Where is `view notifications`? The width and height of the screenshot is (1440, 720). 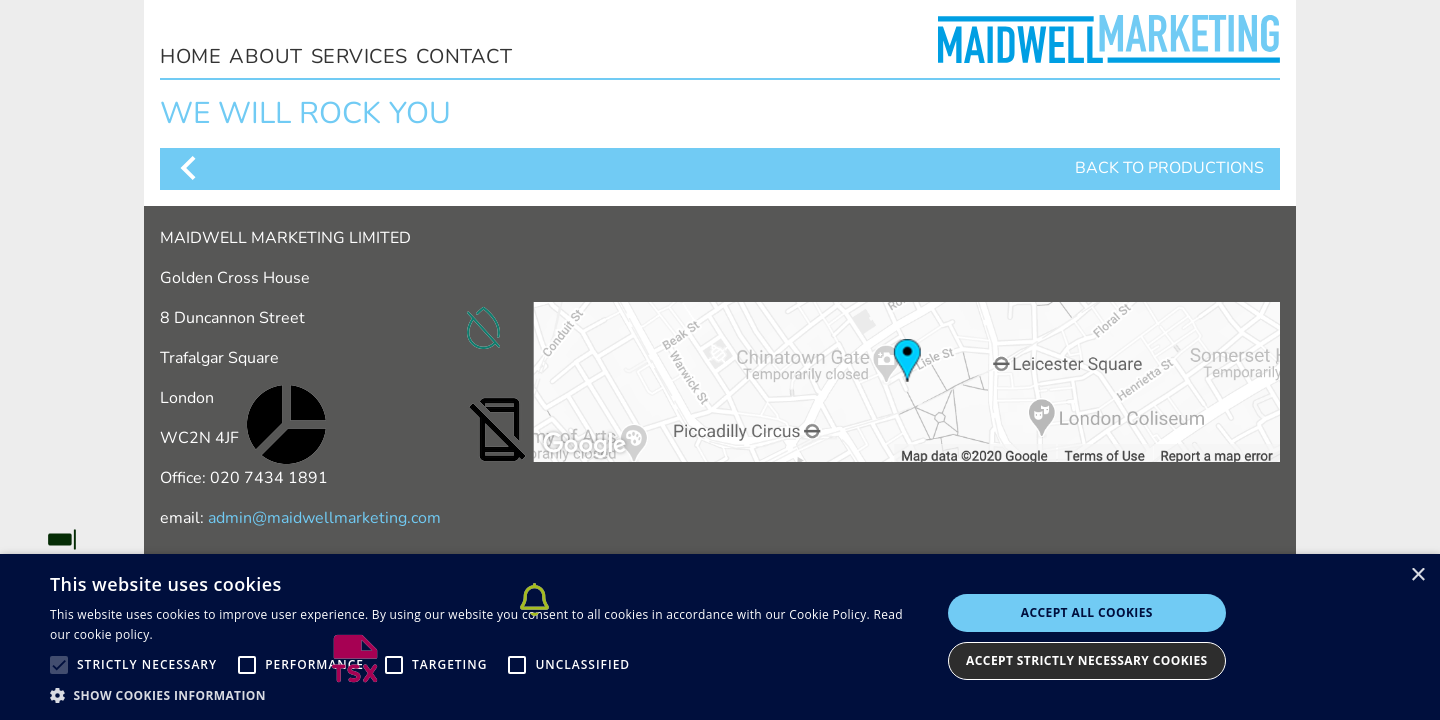 view notifications is located at coordinates (534, 599).